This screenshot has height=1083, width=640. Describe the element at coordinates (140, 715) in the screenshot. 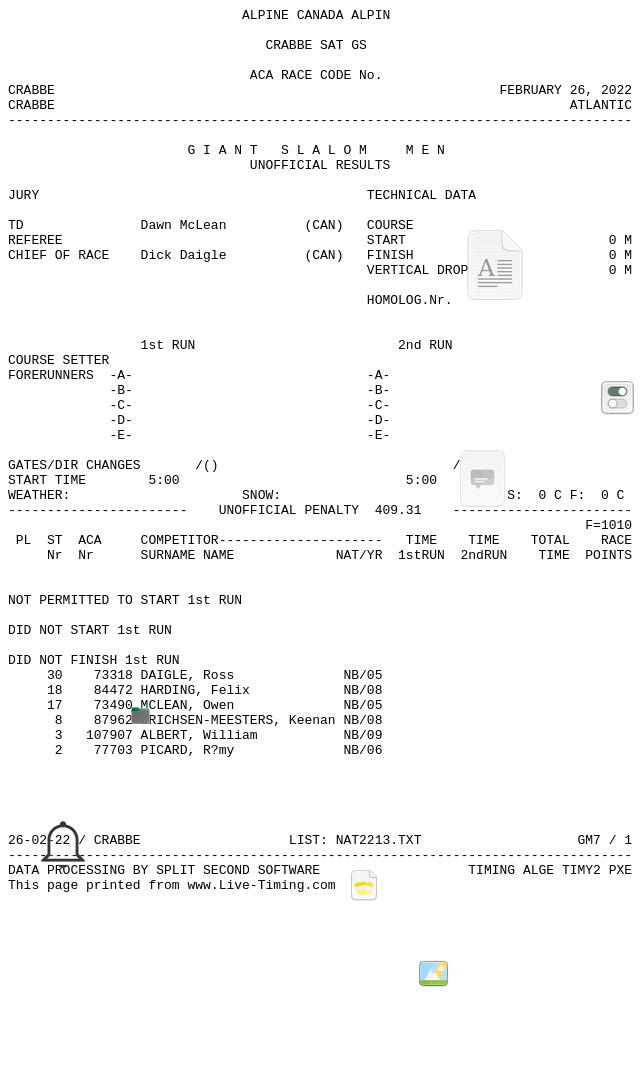

I see `open file folder` at that location.